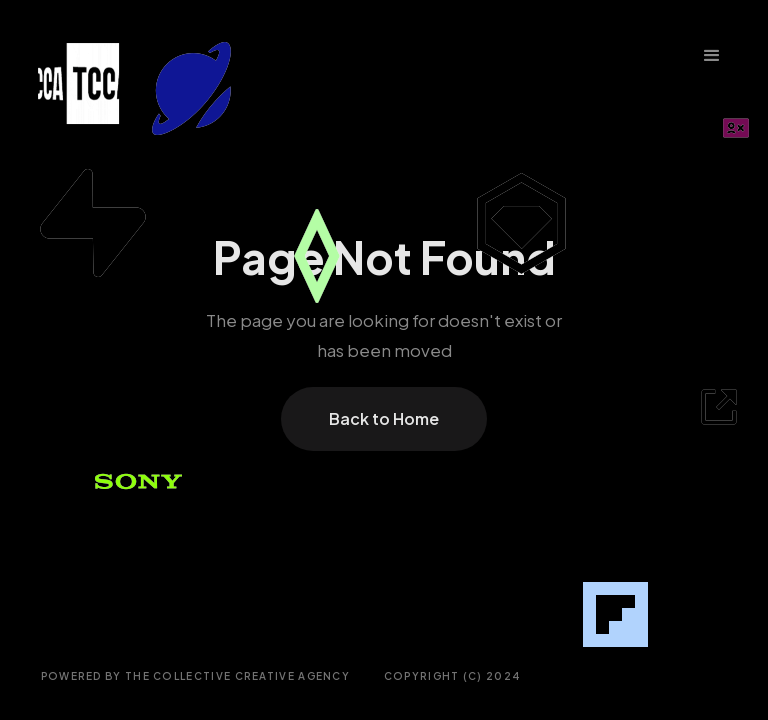 Image resolution: width=768 pixels, height=720 pixels. What do you see at coordinates (521, 223) in the screenshot?
I see `visit the RubyGems package repository` at bounding box center [521, 223].